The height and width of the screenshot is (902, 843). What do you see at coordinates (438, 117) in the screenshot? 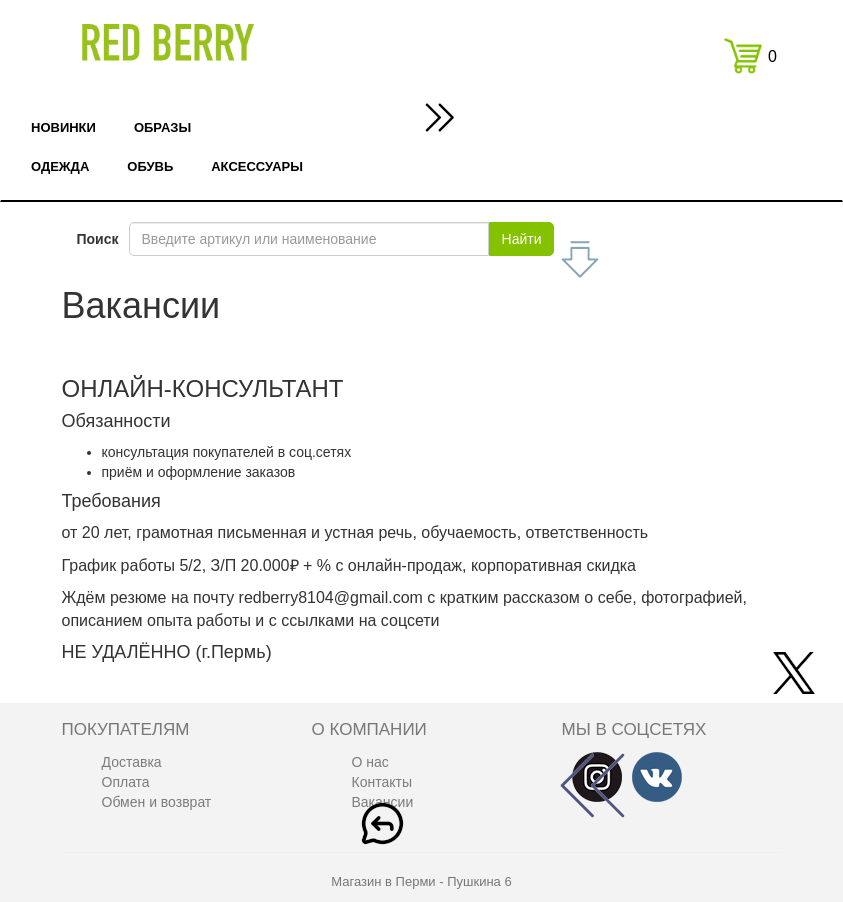
I see `skip forward or advance to next item` at bounding box center [438, 117].